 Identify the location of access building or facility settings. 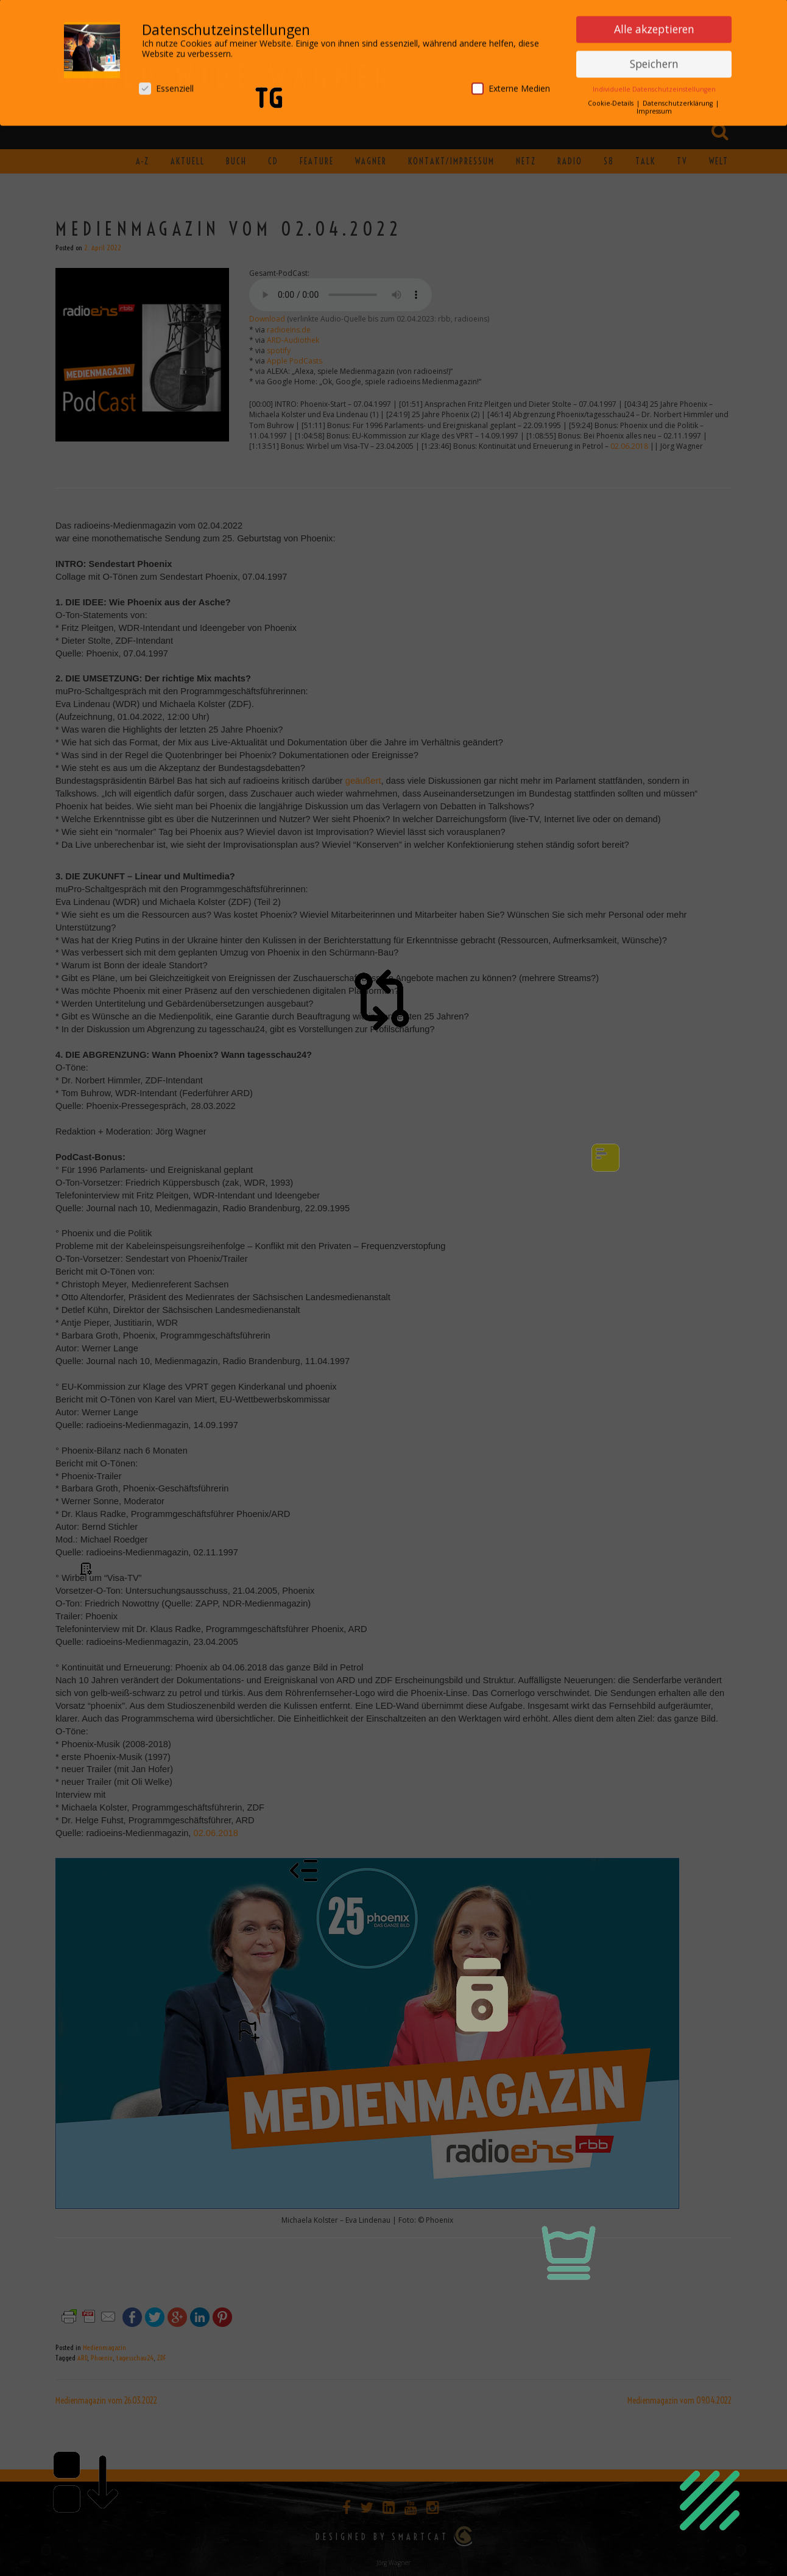
(86, 1569).